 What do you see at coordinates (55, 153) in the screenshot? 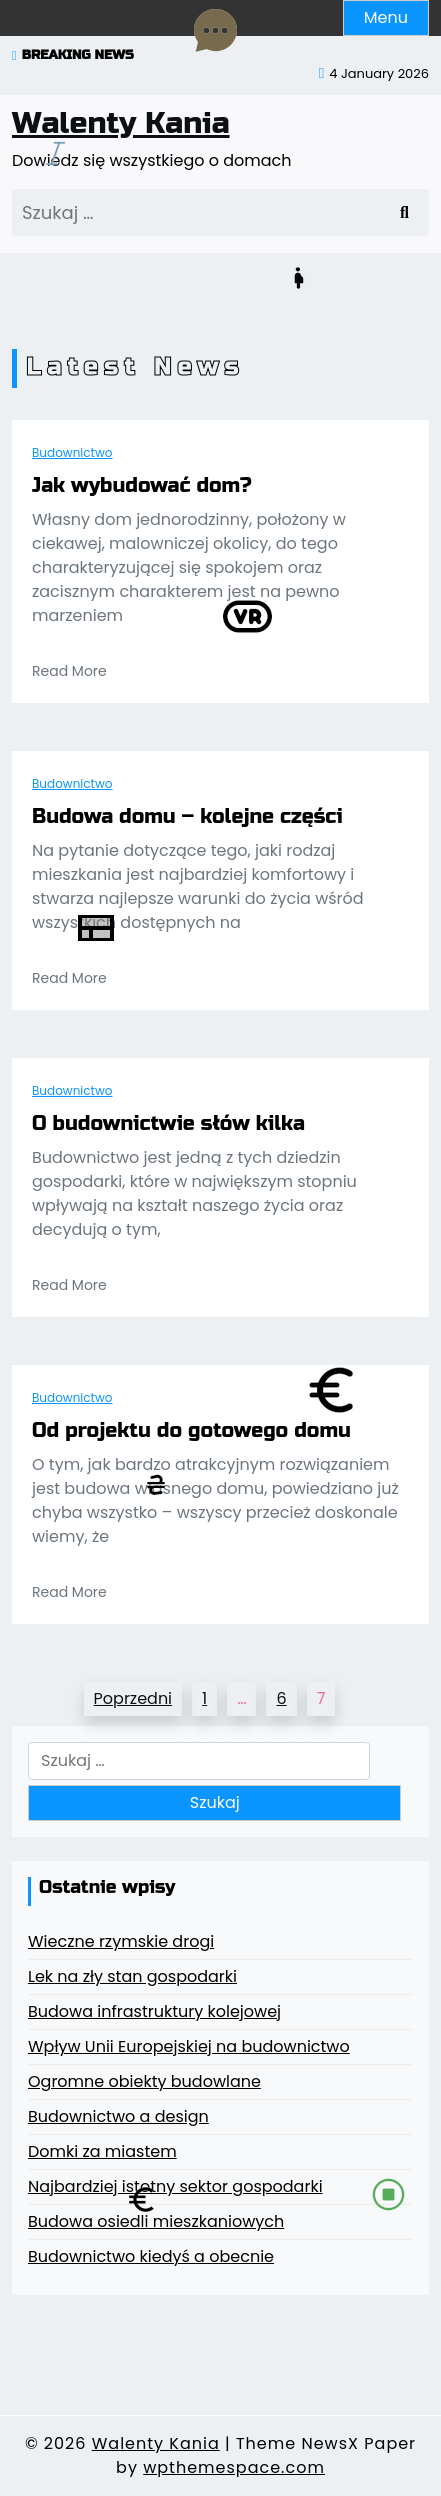
I see `apply italic formatting to selected text` at bounding box center [55, 153].